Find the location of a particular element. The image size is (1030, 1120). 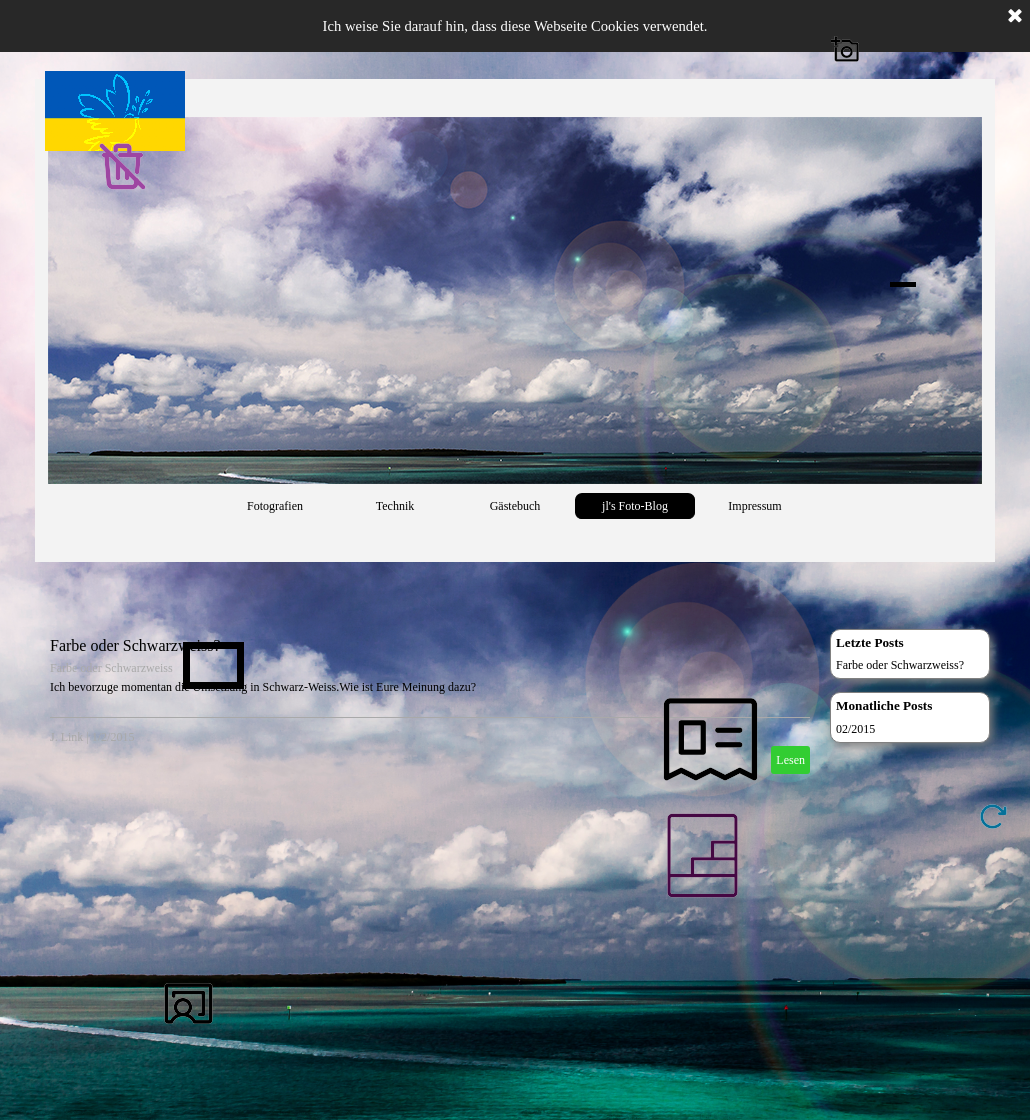

delete function is disabled or unavailable is located at coordinates (122, 166).